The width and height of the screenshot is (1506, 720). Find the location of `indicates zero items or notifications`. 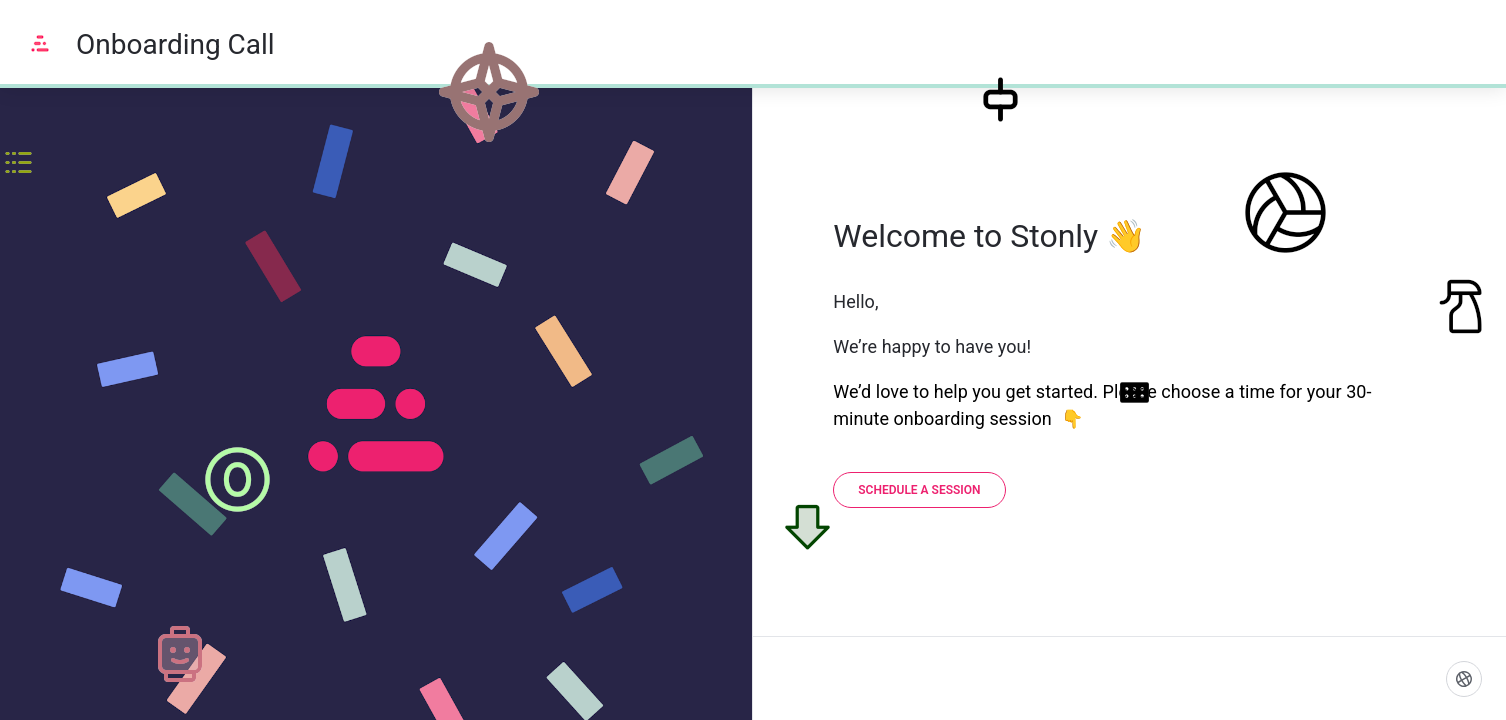

indicates zero items or notifications is located at coordinates (237, 479).